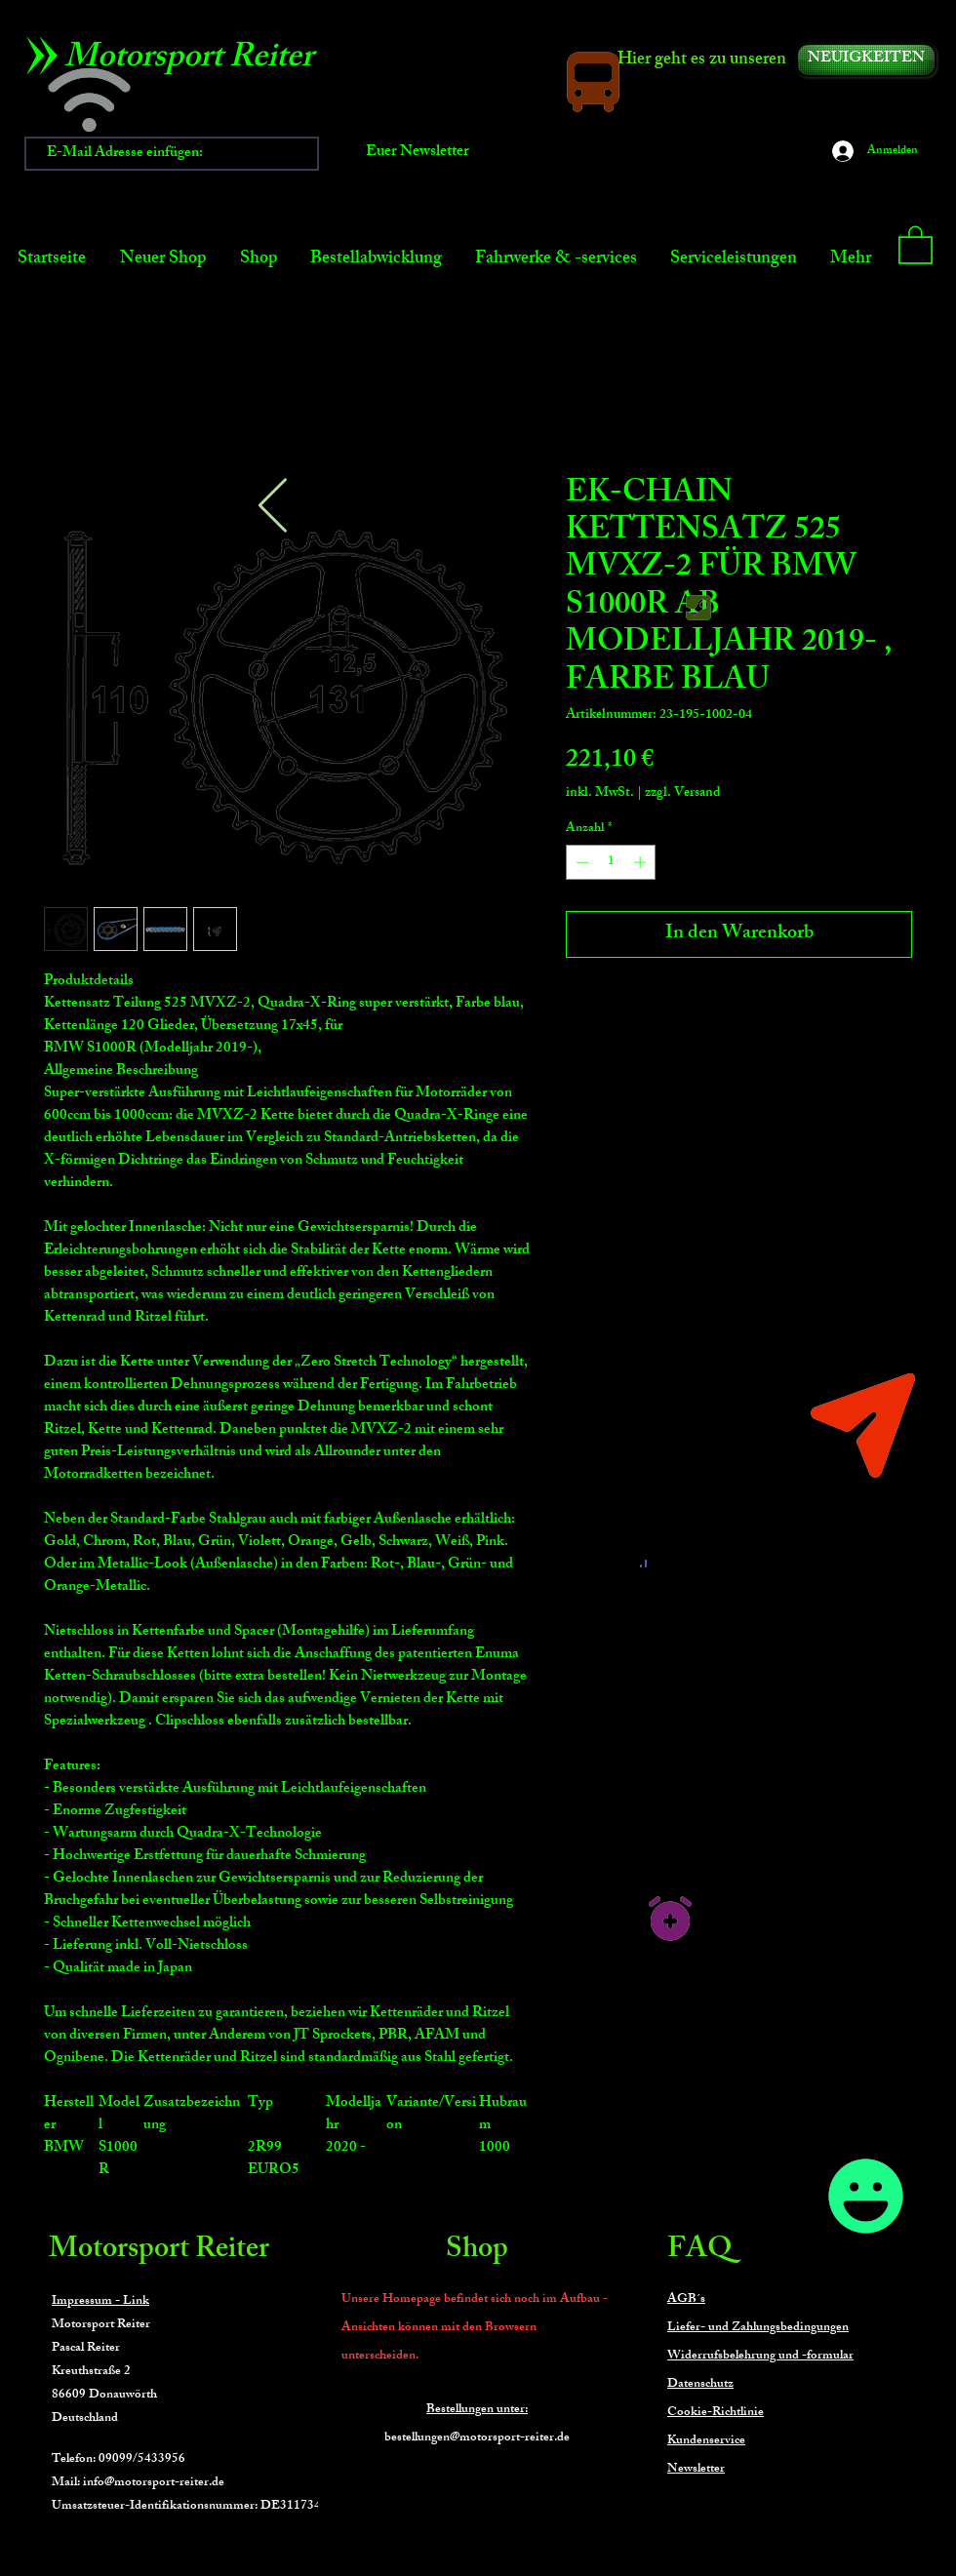  What do you see at coordinates (89, 99) in the screenshot?
I see `wifi connection status indicator` at bounding box center [89, 99].